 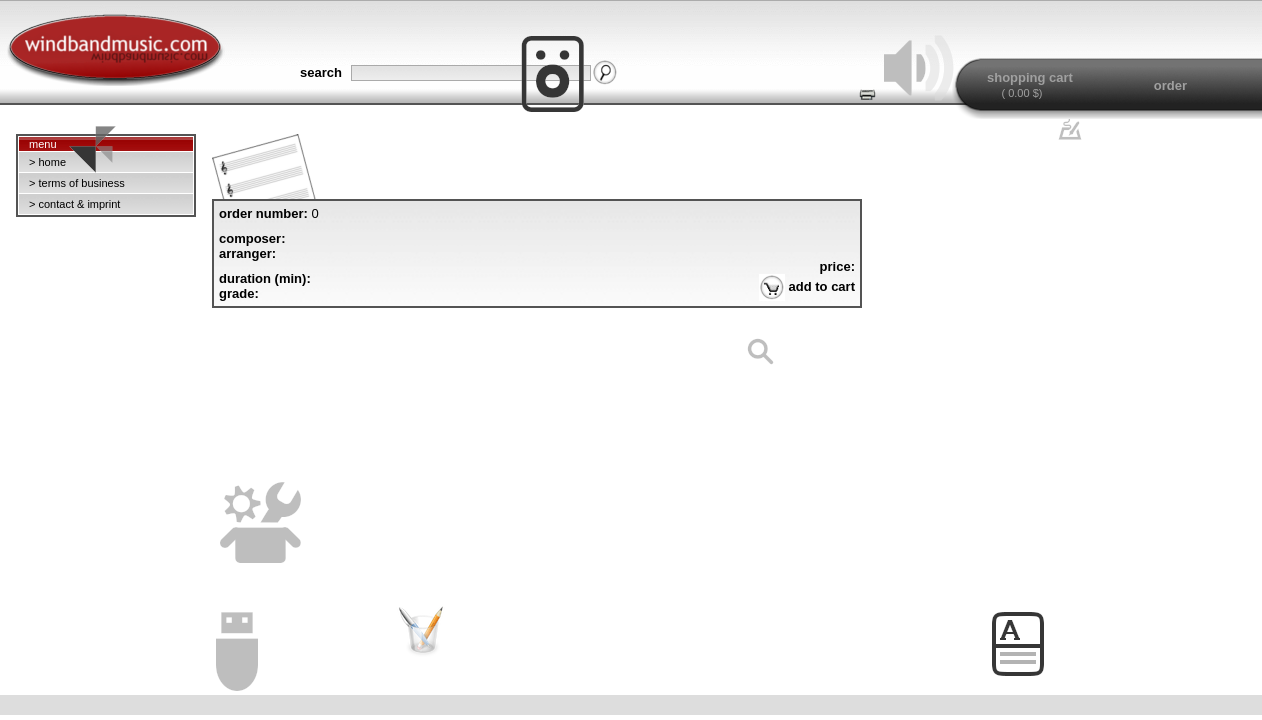 I want to click on removable storage device connected, so click(x=237, y=649).